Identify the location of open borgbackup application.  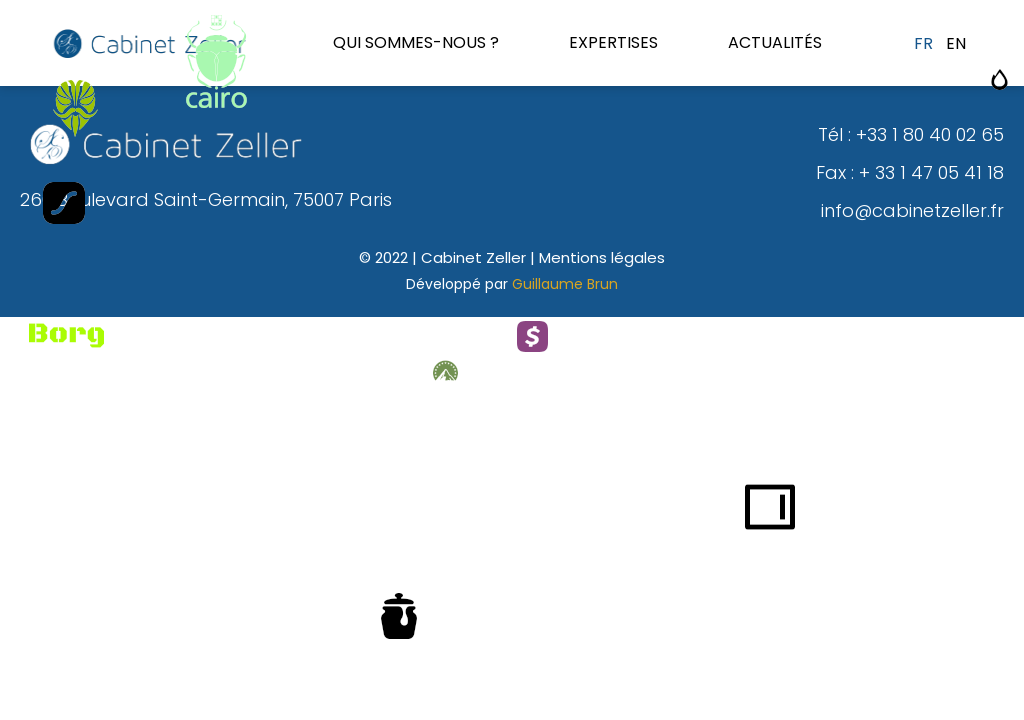
(66, 335).